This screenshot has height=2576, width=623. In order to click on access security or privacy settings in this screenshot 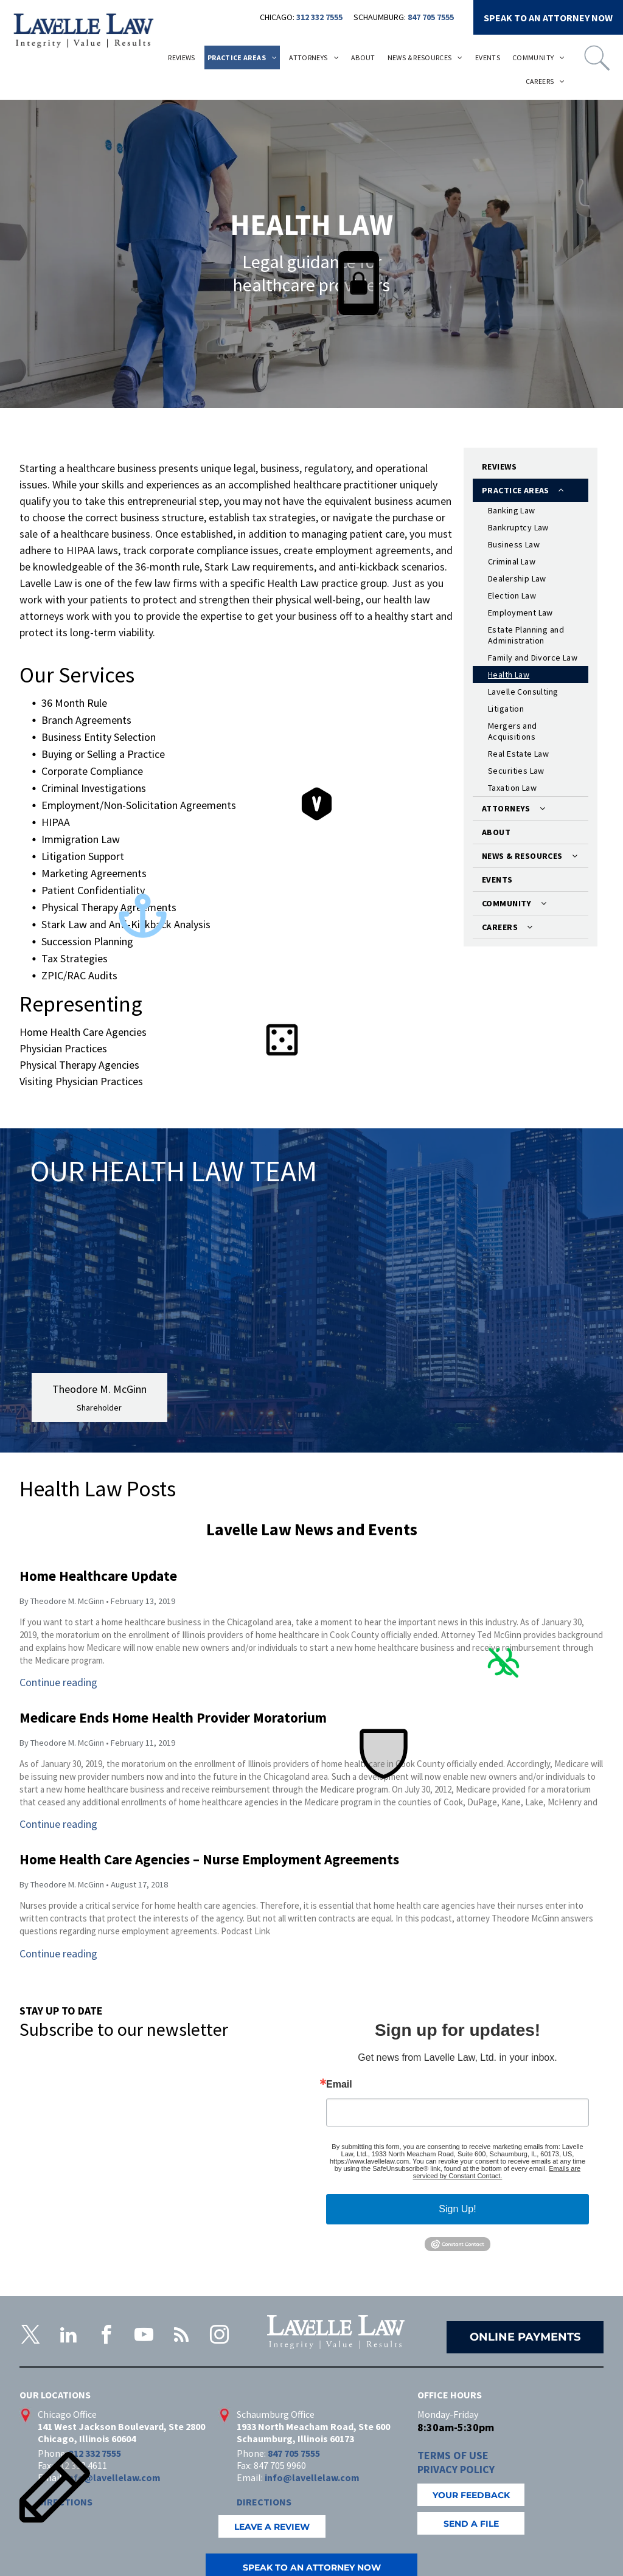, I will do `click(383, 1751)`.